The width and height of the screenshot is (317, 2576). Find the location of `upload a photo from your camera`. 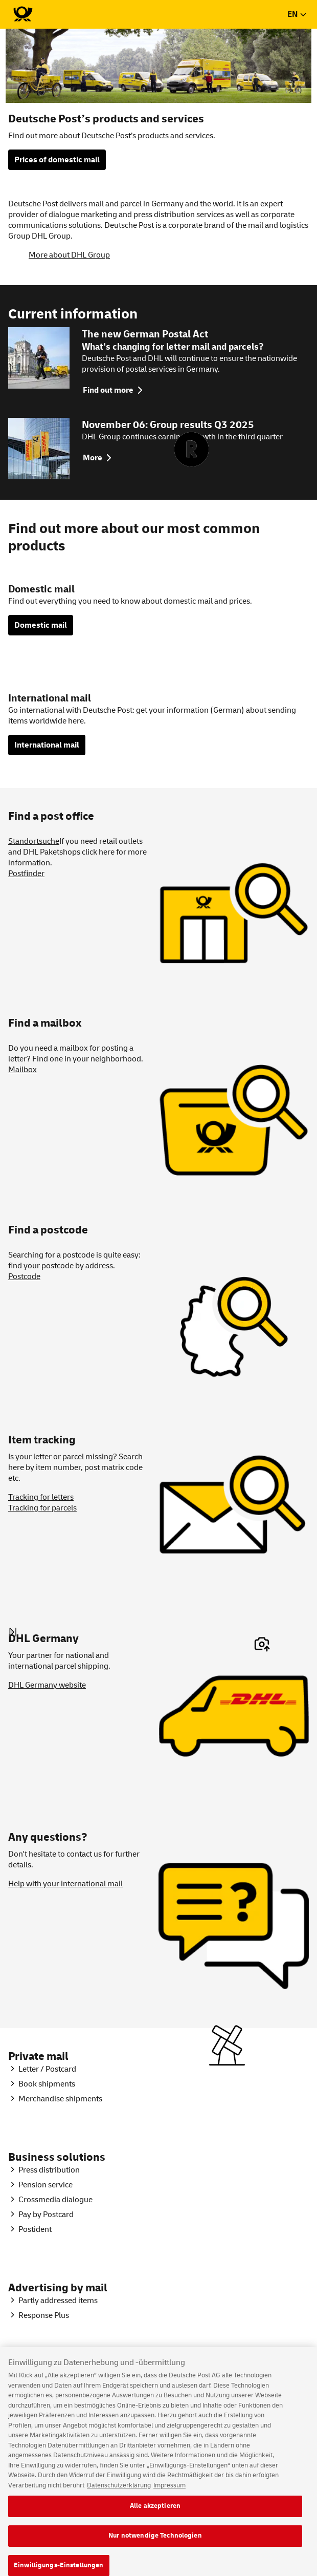

upload a photo from your camera is located at coordinates (262, 1644).